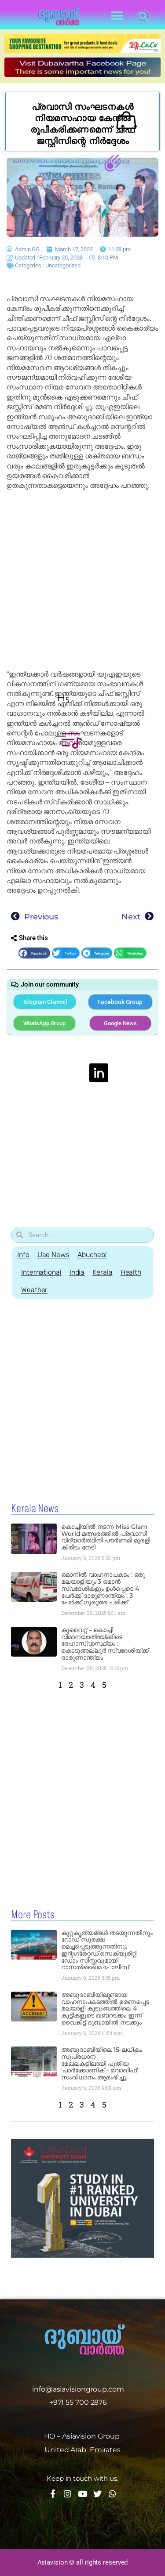 Image resolution: width=165 pixels, height=2576 pixels. What do you see at coordinates (113, 163) in the screenshot?
I see `indicates a trending or viral item` at bounding box center [113, 163].